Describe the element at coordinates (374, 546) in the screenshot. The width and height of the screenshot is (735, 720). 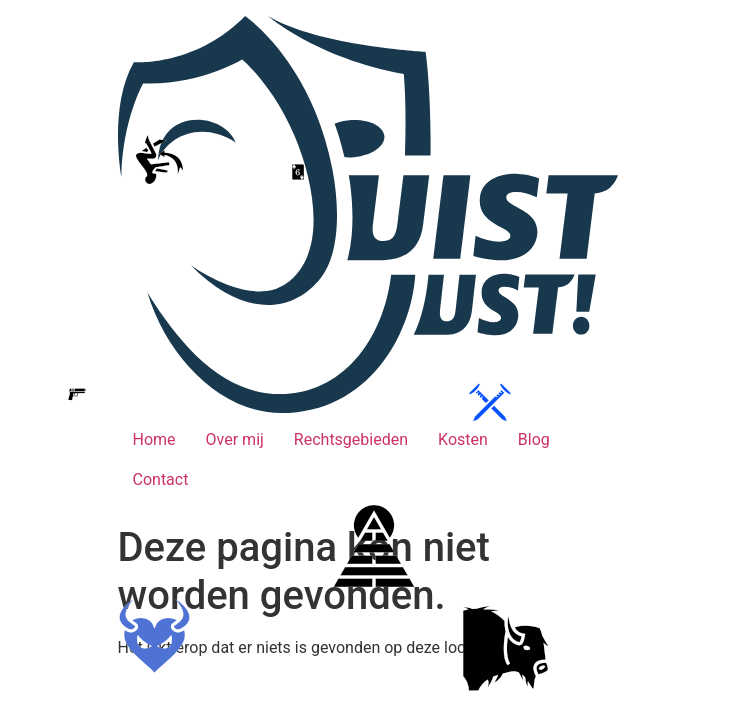
I see `view historical landmarks or monuments` at that location.